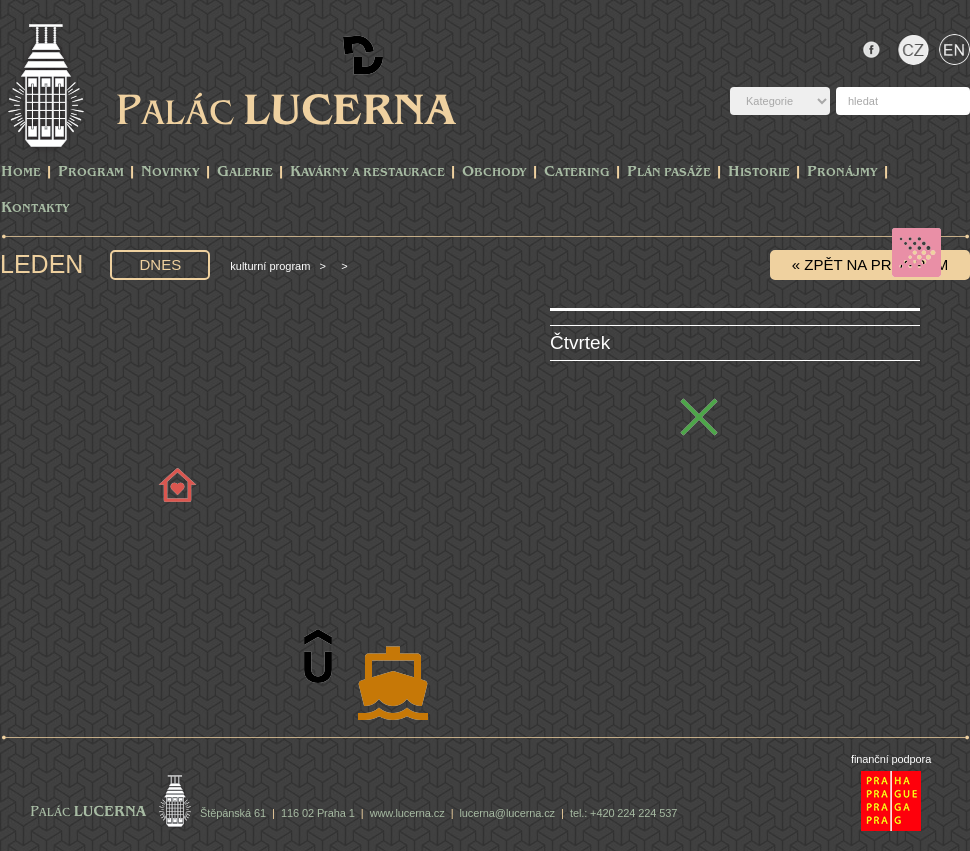 Image resolution: width=970 pixels, height=851 pixels. Describe the element at coordinates (363, 55) in the screenshot. I see `open Decap CMS dashboard` at that location.